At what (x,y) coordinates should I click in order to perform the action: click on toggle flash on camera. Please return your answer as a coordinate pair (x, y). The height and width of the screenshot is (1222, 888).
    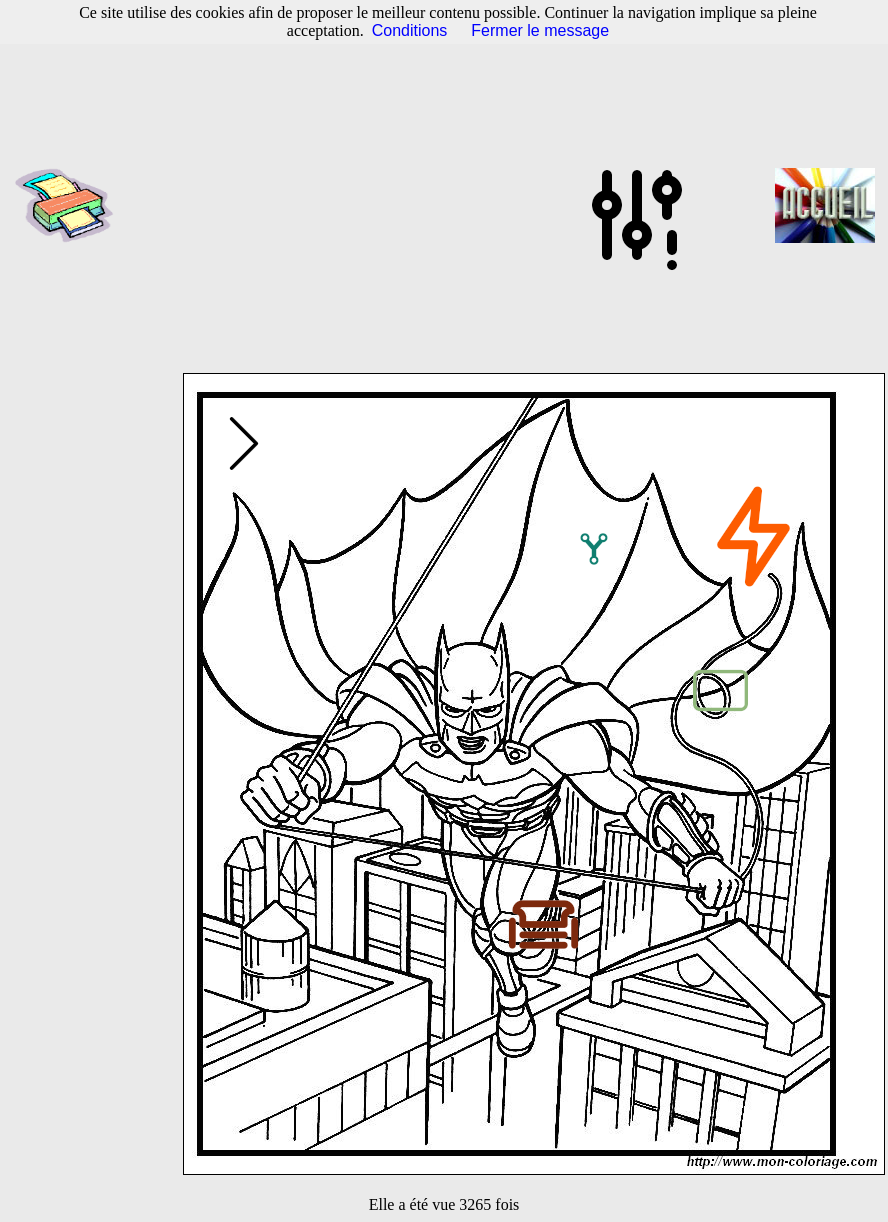
    Looking at the image, I should click on (753, 536).